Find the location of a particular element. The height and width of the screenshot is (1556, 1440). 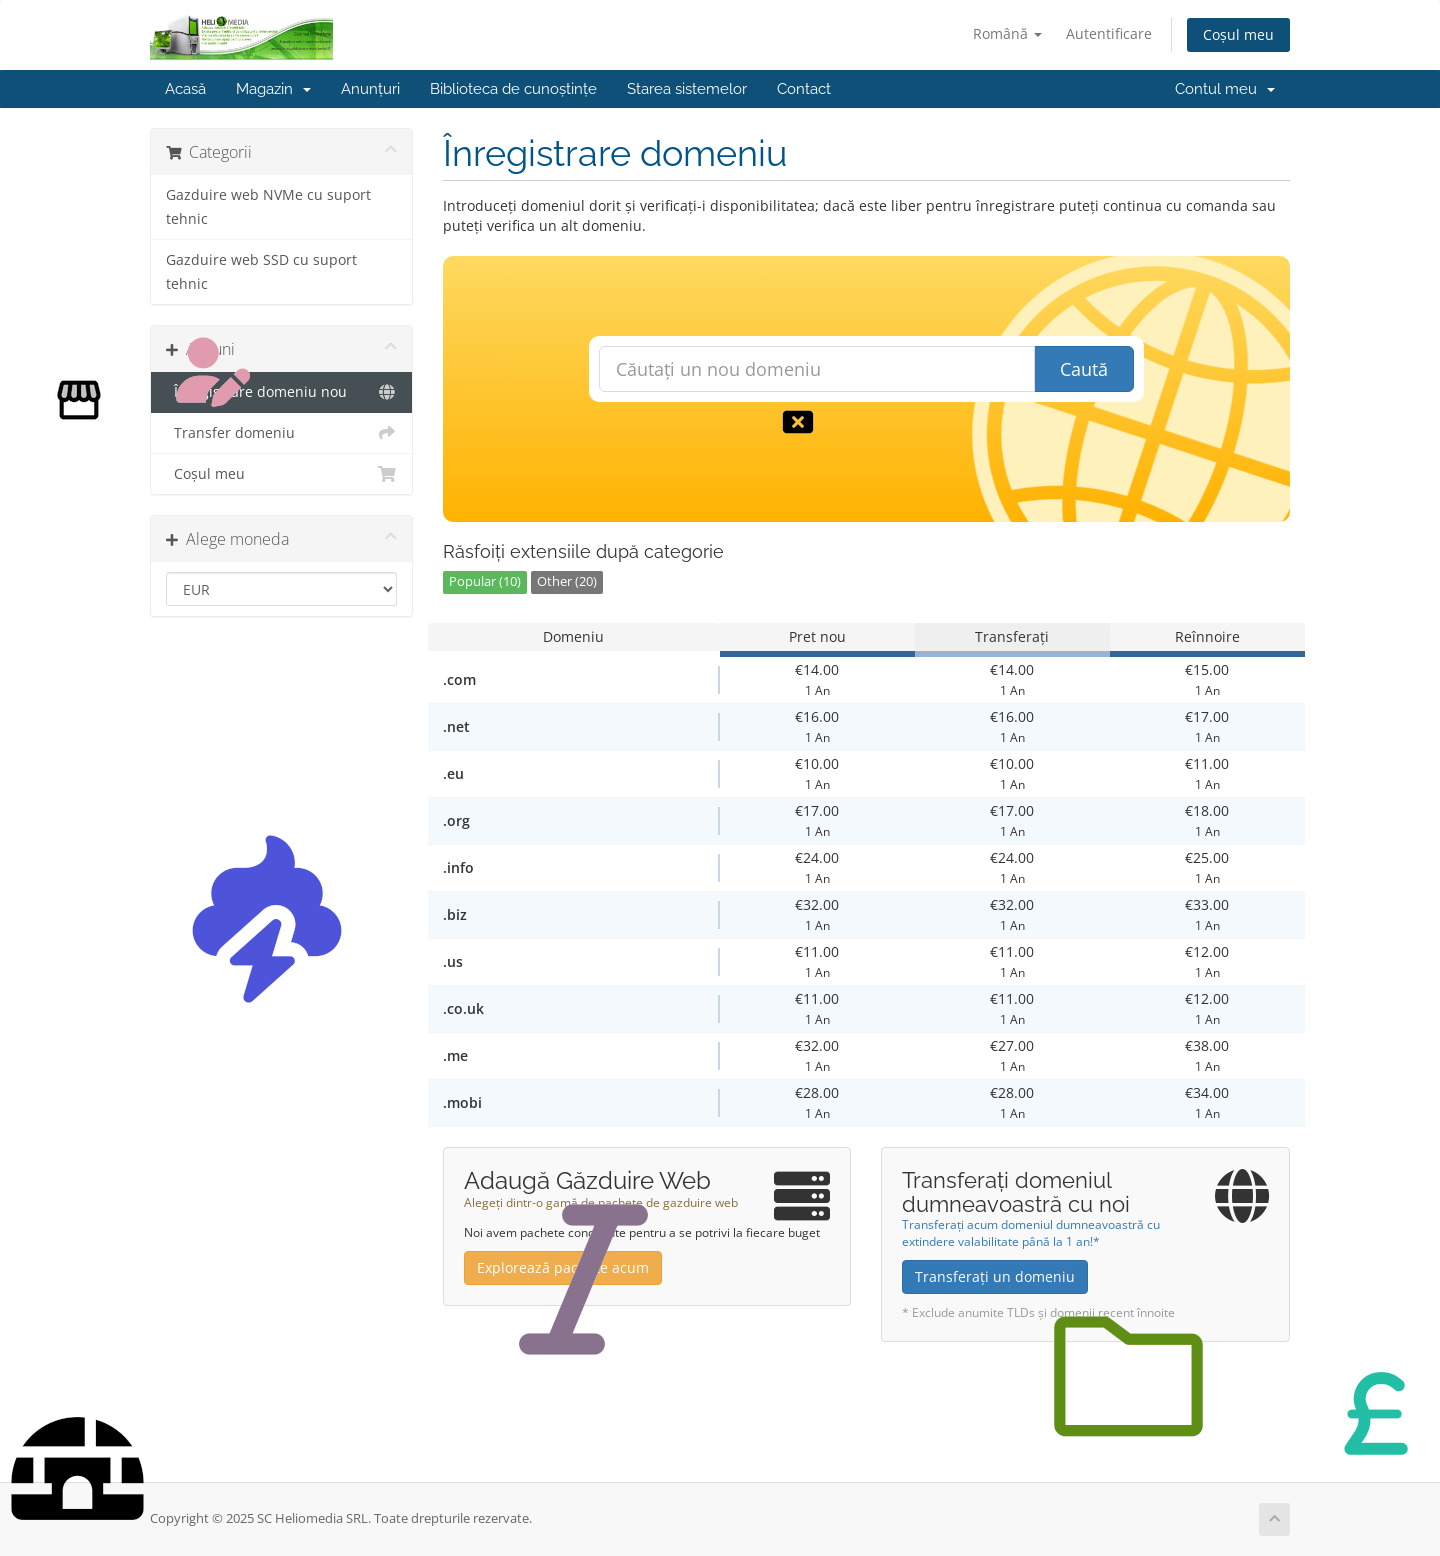

open a folder to view its contents is located at coordinates (1128, 1373).